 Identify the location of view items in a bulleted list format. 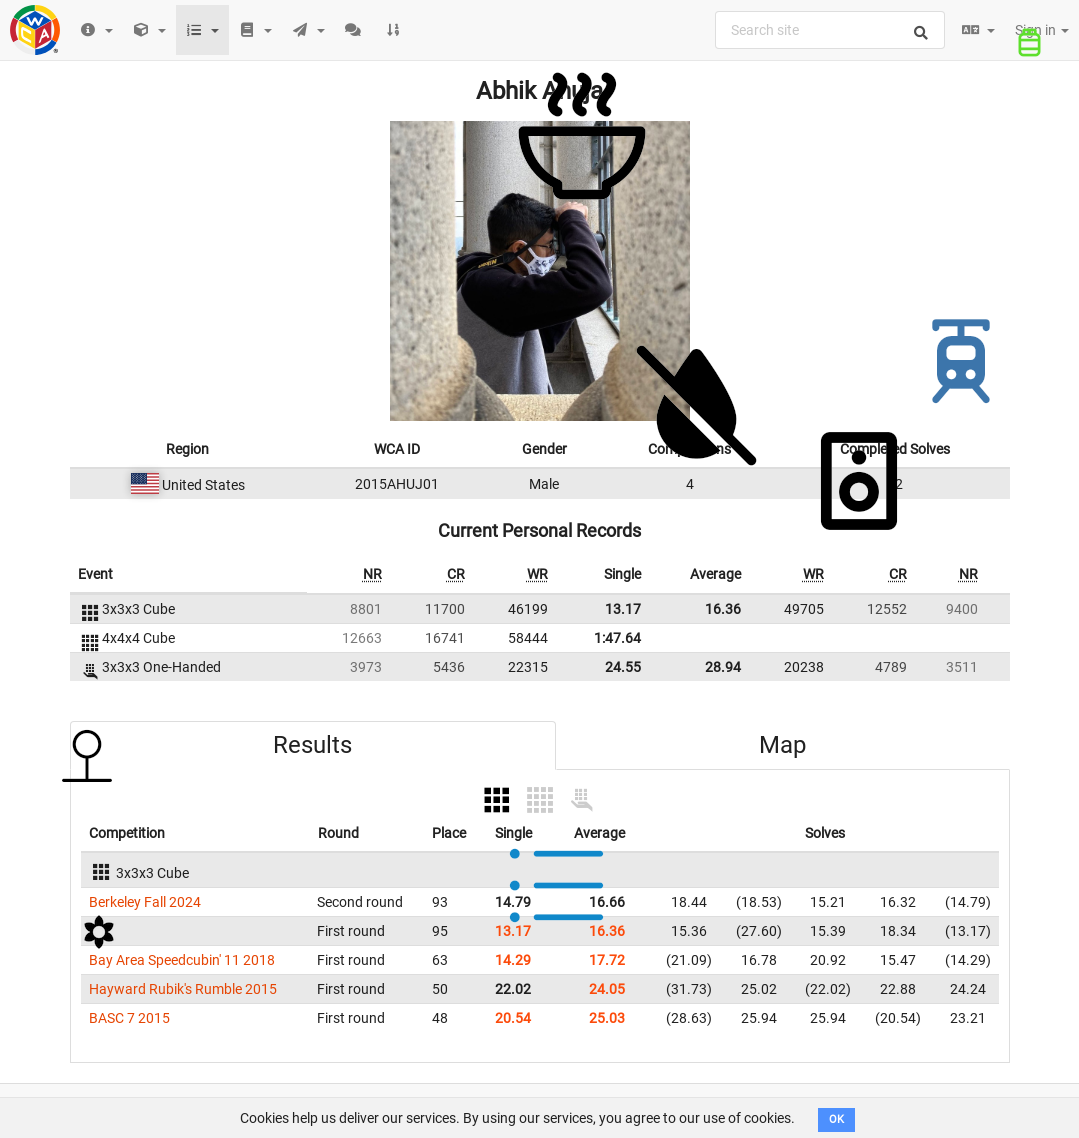
(556, 885).